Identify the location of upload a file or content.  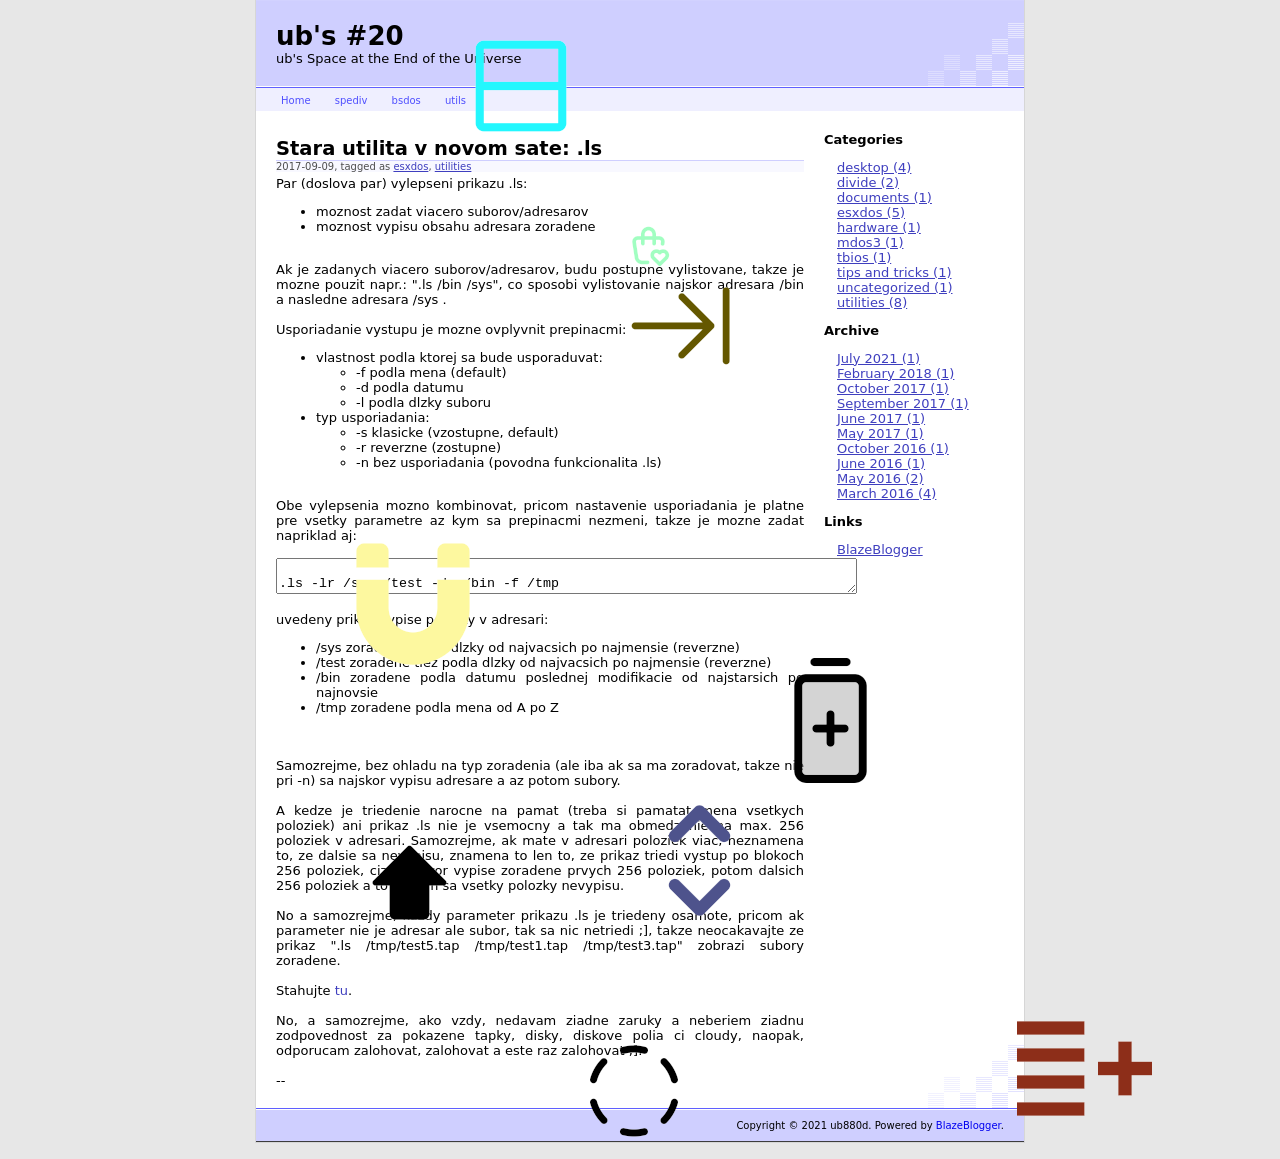
(409, 885).